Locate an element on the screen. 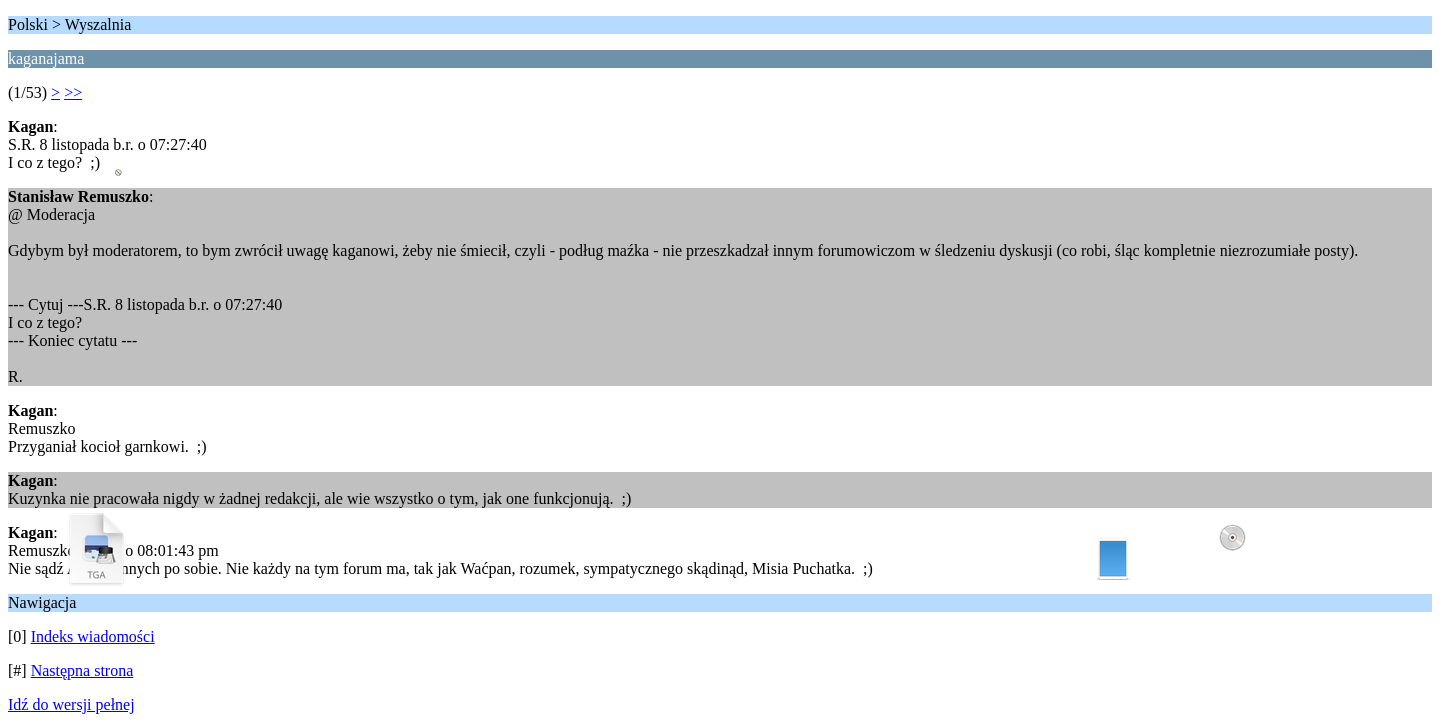 Image resolution: width=1440 pixels, height=722 pixels. unmount or eject a DVD disc is located at coordinates (1232, 537).